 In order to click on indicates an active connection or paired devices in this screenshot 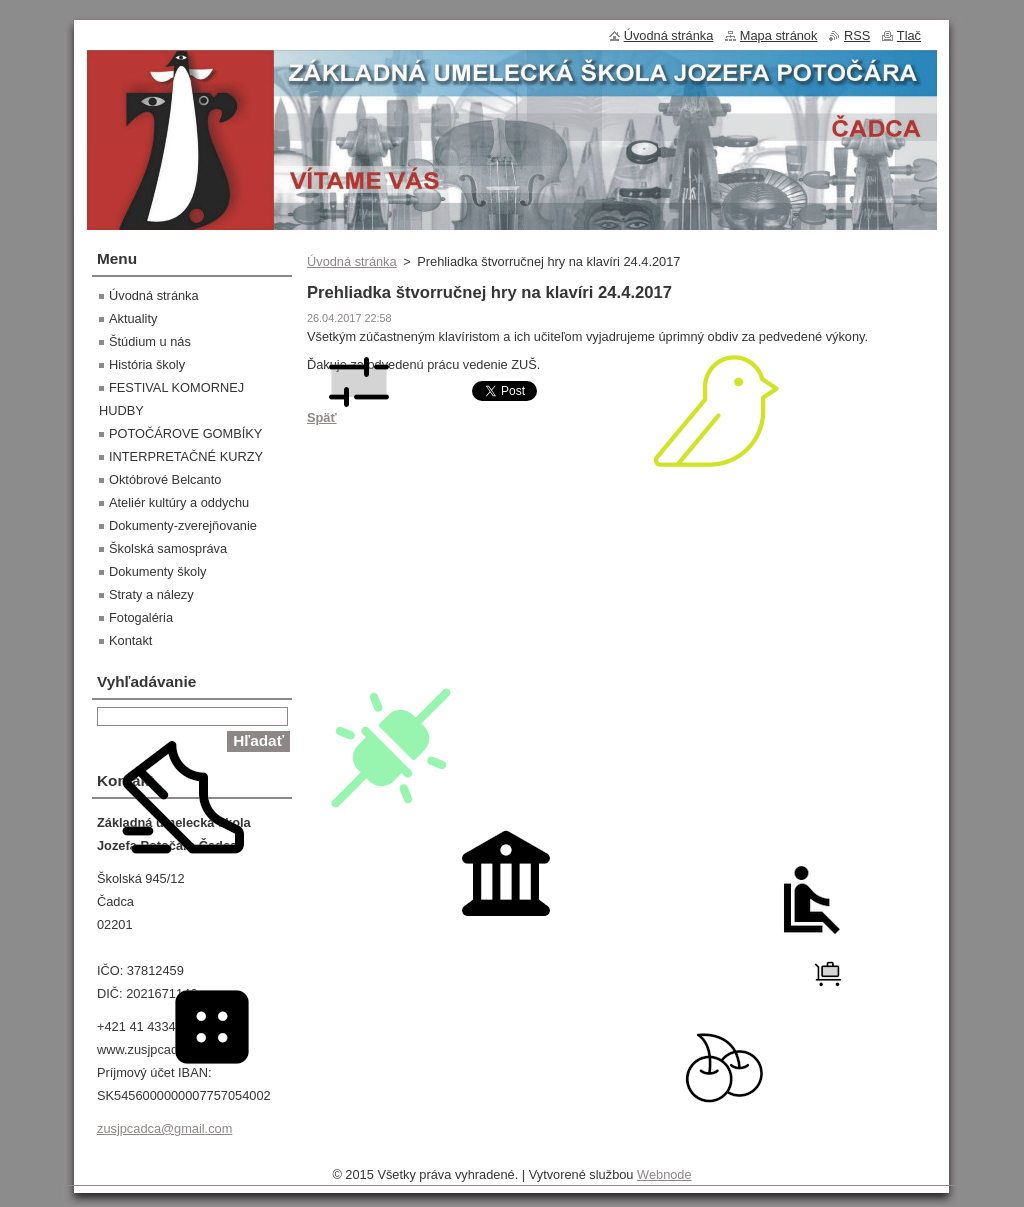, I will do `click(391, 748)`.